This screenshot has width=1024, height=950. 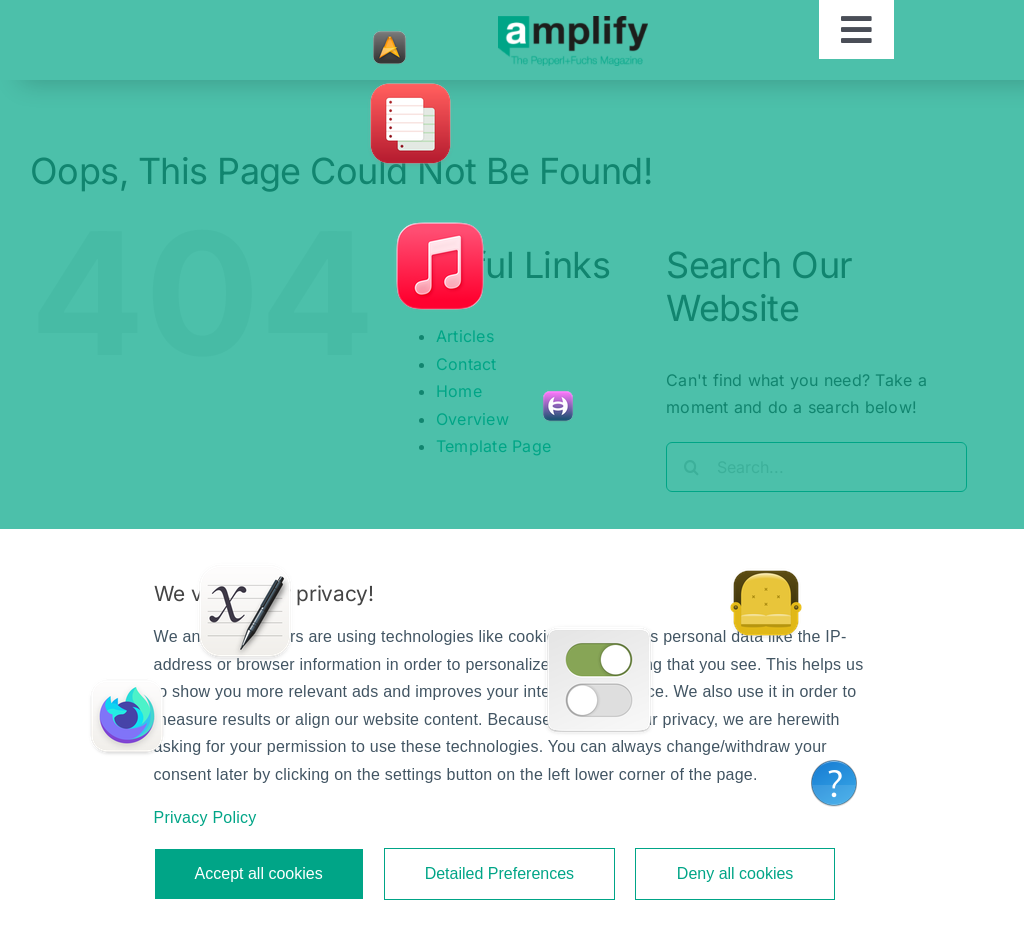 I want to click on open Apple Music app, so click(x=440, y=266).